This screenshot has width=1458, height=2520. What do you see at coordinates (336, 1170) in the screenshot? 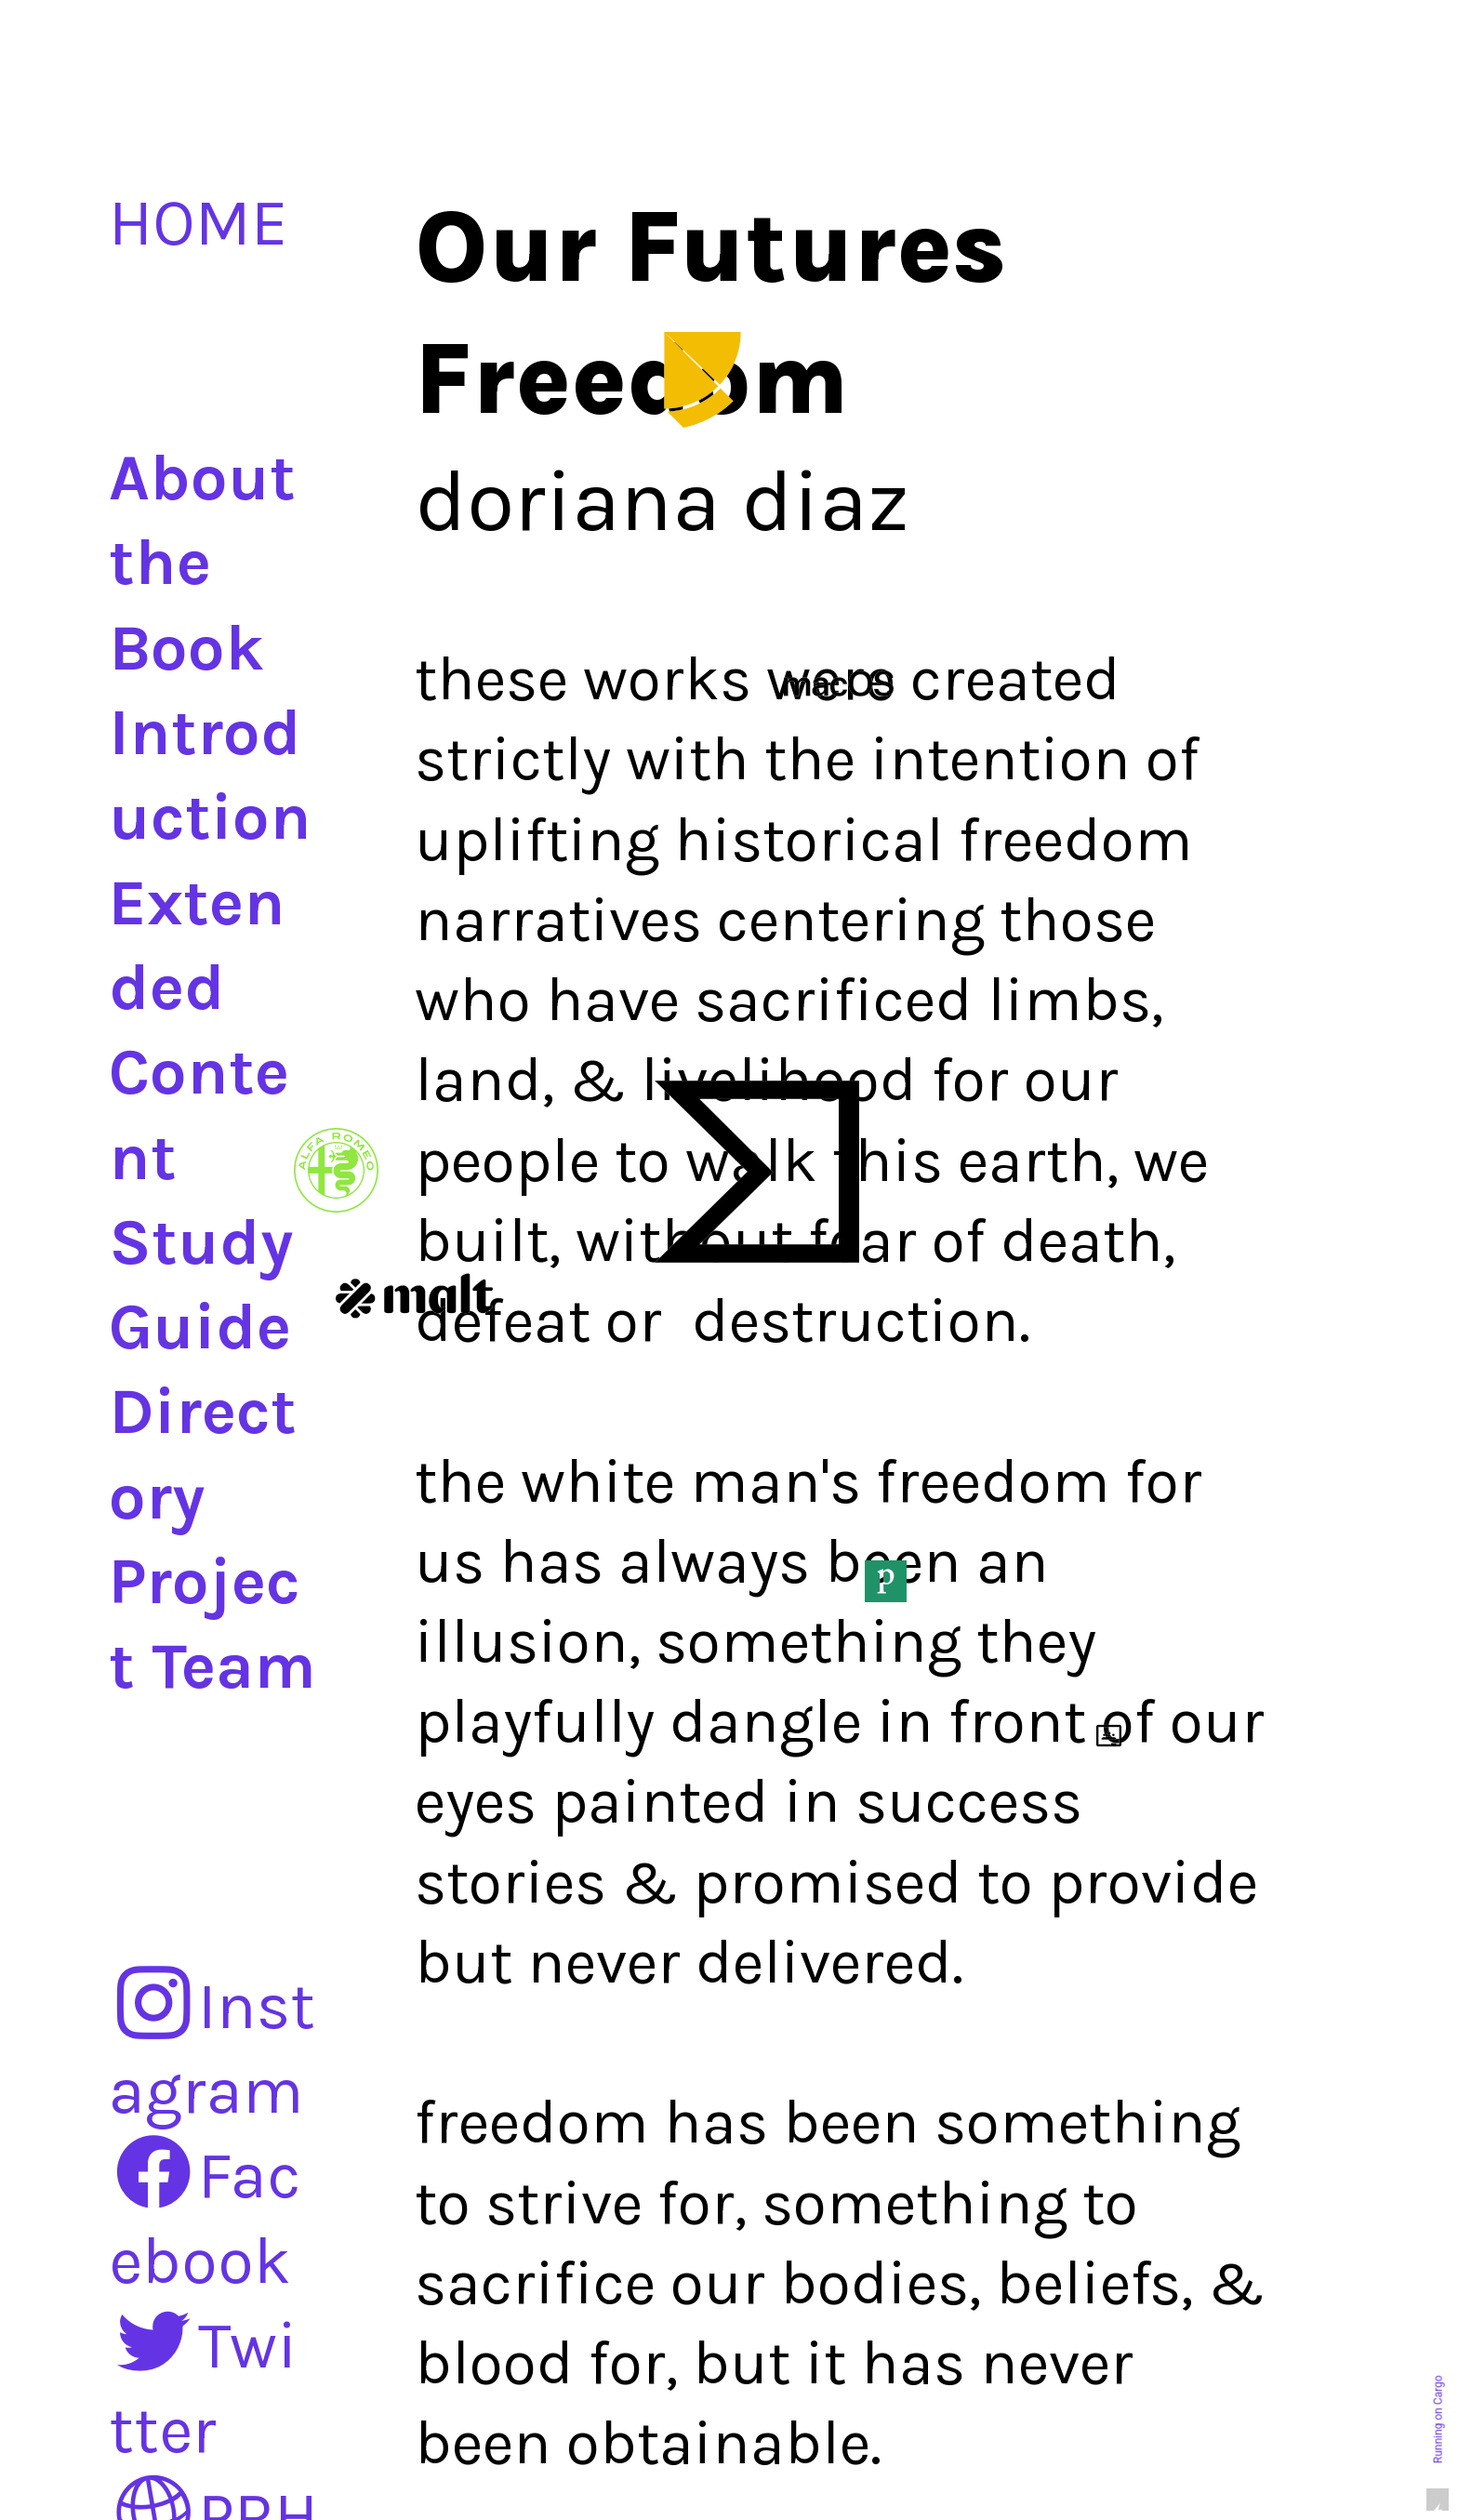
I see `Alfa Romeo brand logo` at bounding box center [336, 1170].